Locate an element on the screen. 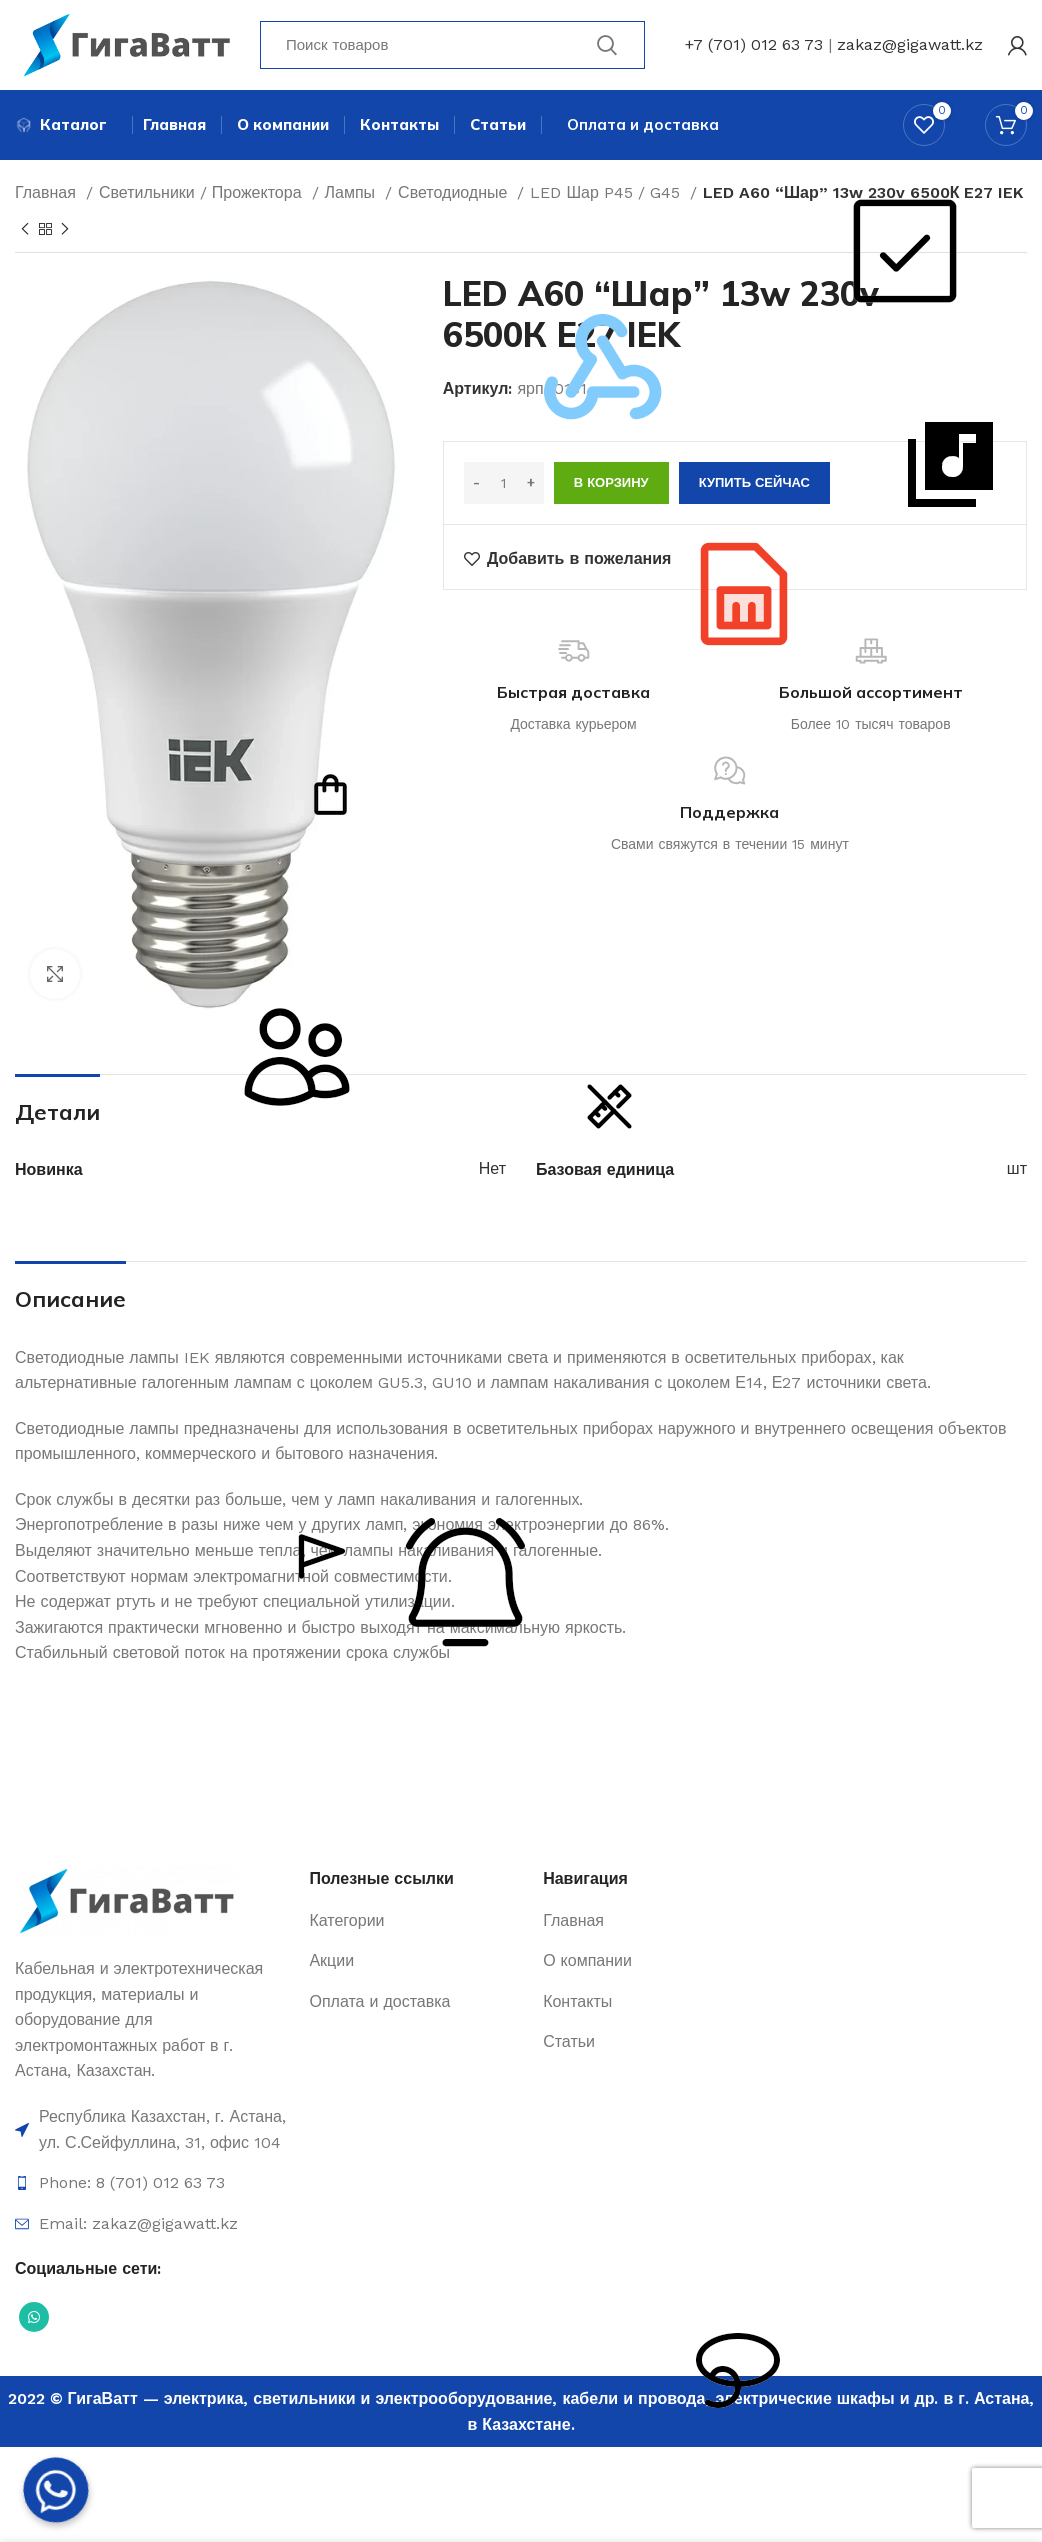 The height and width of the screenshot is (2542, 1042). flag or mark an important item is located at coordinates (317, 1556).